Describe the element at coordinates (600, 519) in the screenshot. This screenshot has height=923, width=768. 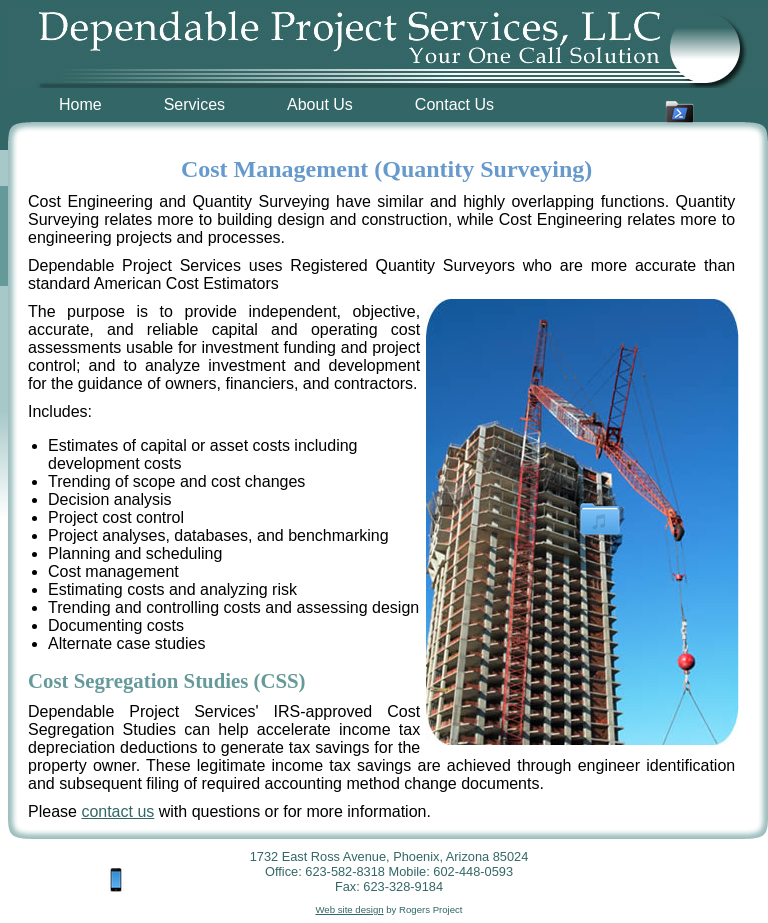
I see `open your music folder` at that location.